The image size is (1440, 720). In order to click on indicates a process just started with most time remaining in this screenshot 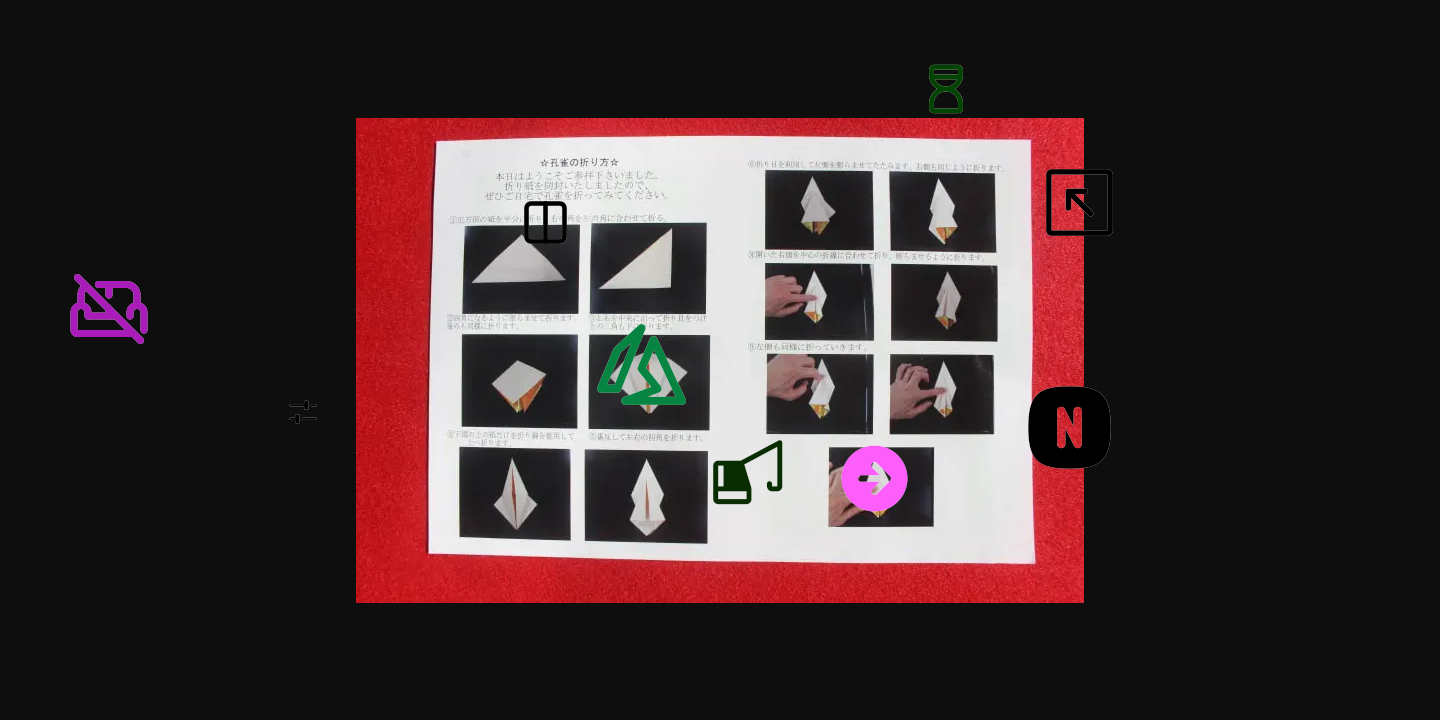, I will do `click(946, 89)`.